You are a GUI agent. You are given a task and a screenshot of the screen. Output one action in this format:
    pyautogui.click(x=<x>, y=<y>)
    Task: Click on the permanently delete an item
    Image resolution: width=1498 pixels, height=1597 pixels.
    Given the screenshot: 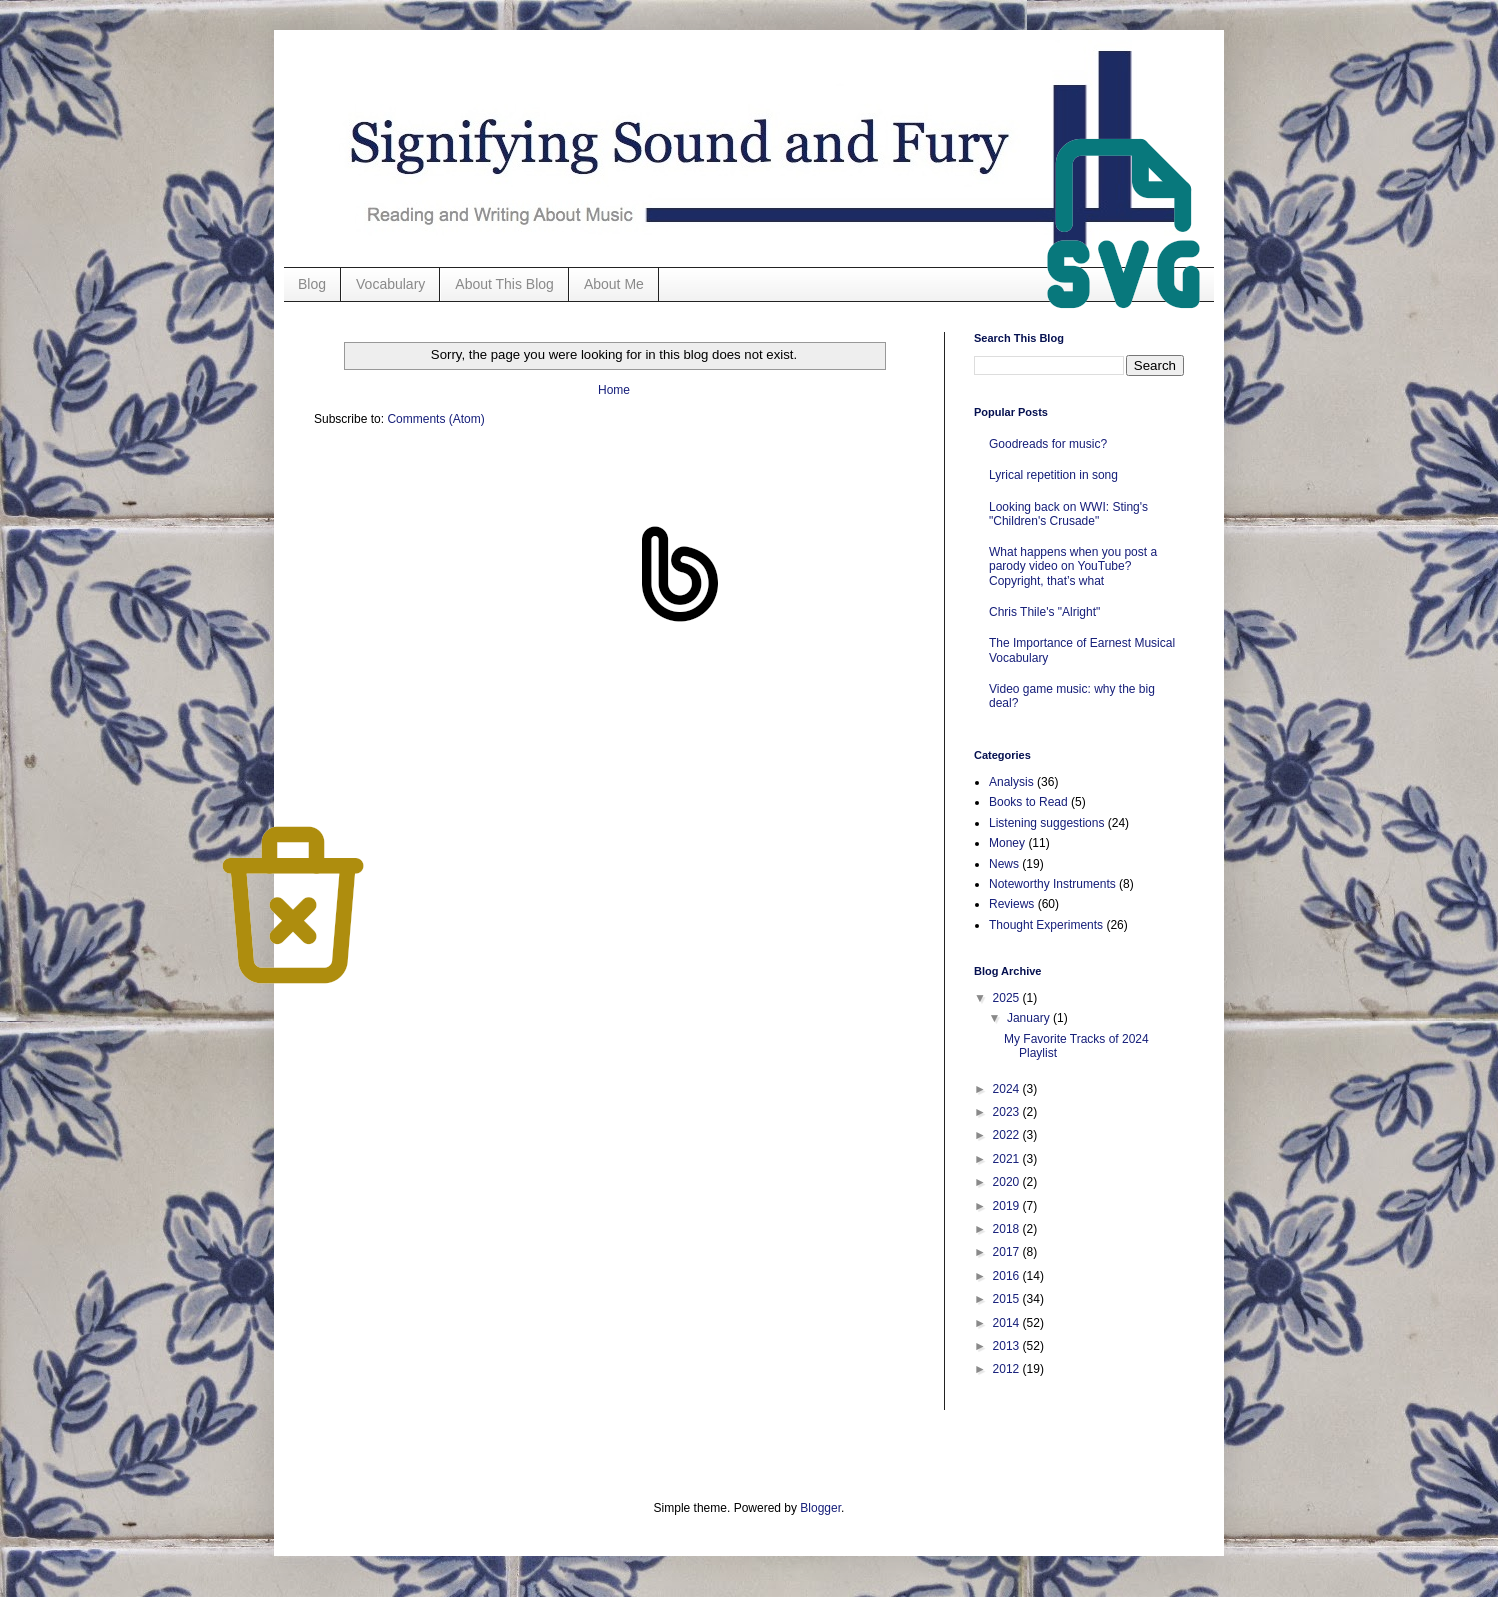 What is the action you would take?
    pyautogui.click(x=293, y=905)
    